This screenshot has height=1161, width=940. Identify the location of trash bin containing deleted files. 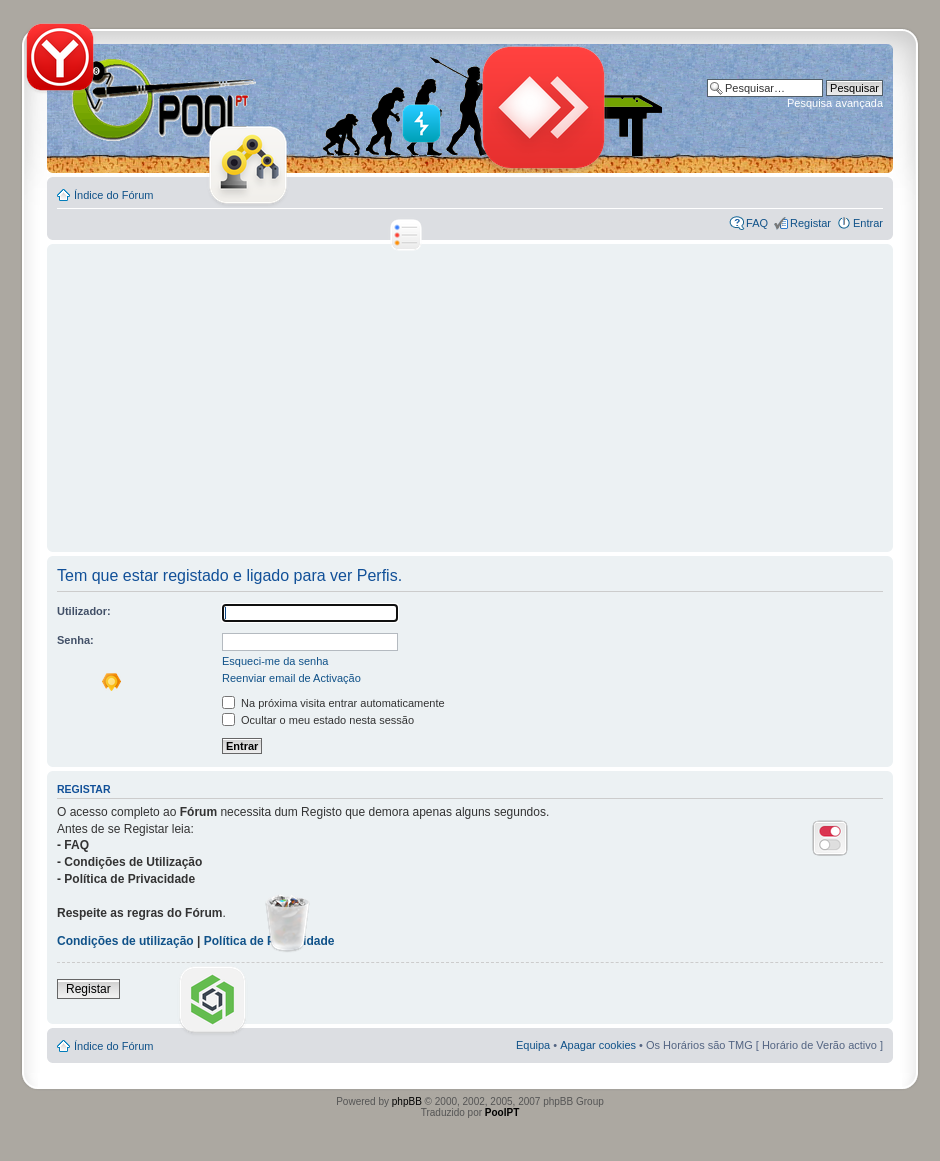
(287, 923).